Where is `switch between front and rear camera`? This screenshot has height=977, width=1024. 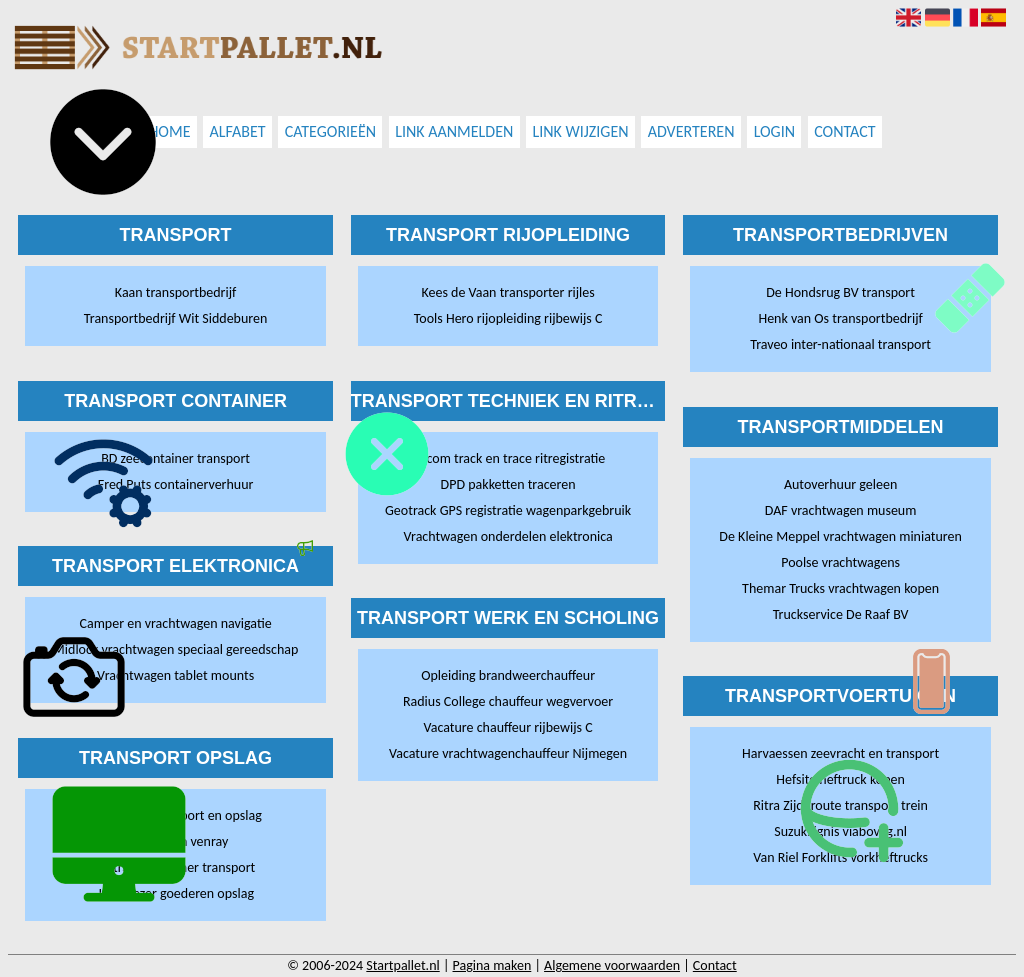 switch between front and rear camera is located at coordinates (74, 677).